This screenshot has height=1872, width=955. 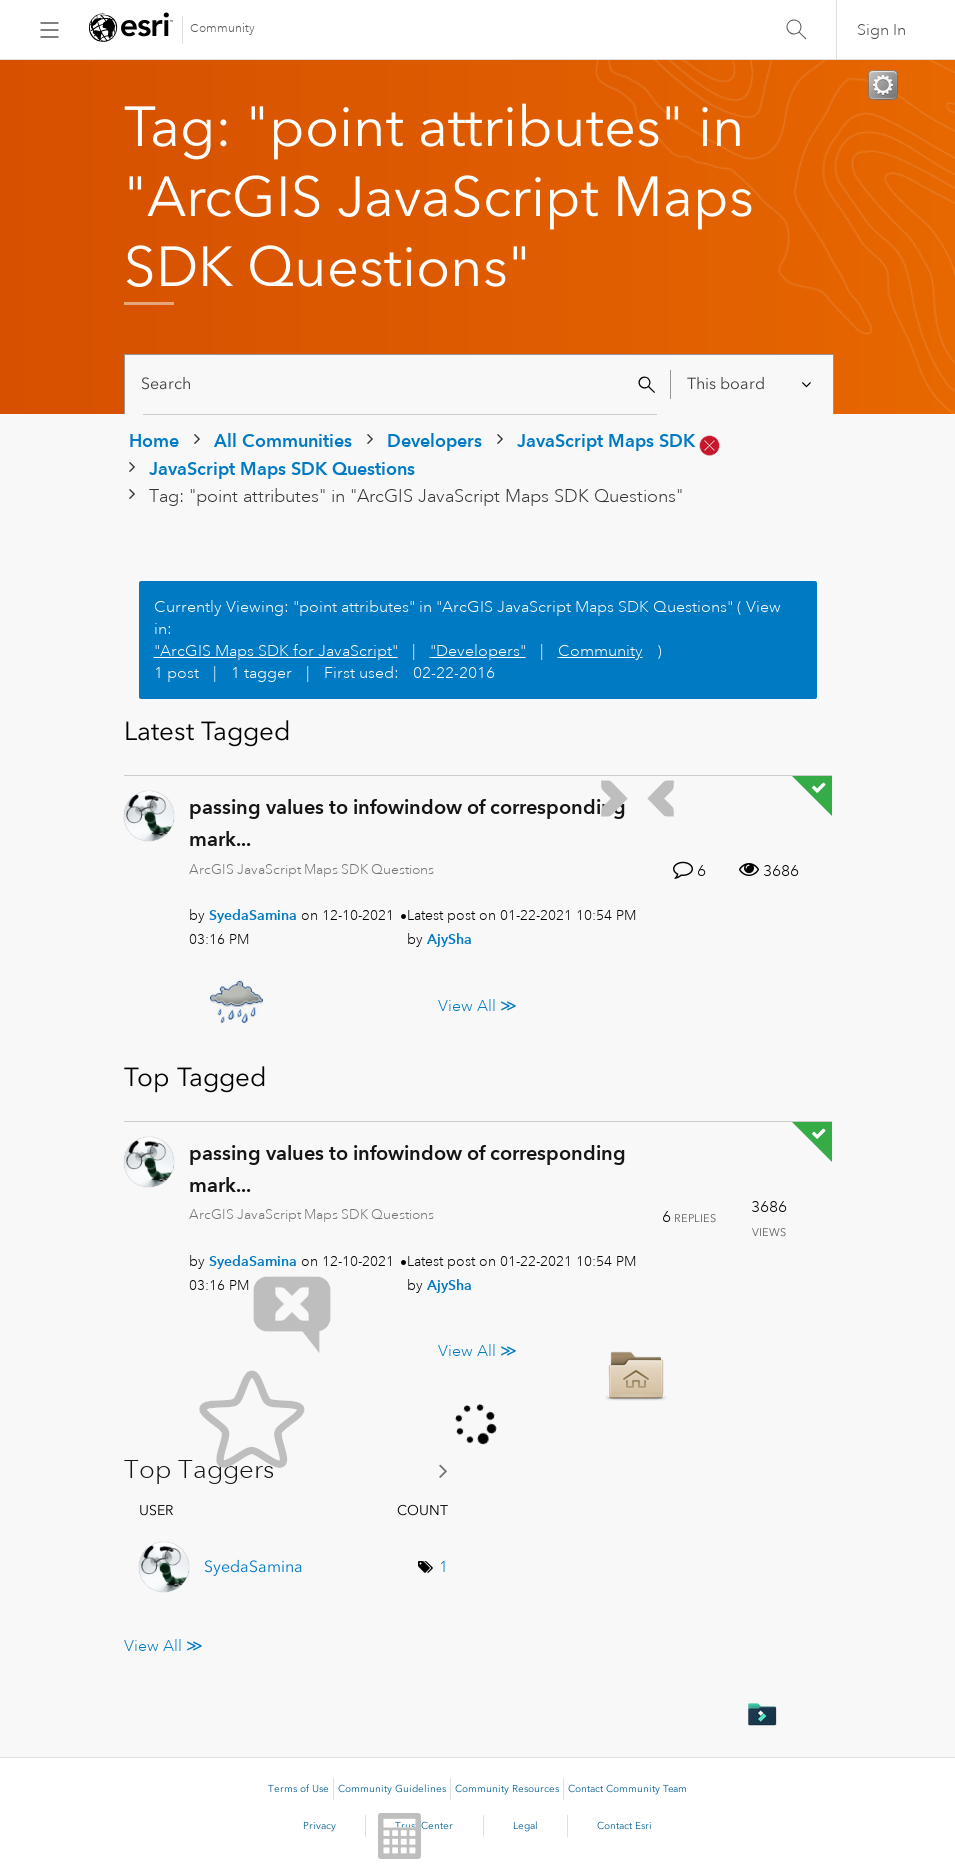 I want to click on indicates scattered showers in current weather conditions, so click(x=236, y=997).